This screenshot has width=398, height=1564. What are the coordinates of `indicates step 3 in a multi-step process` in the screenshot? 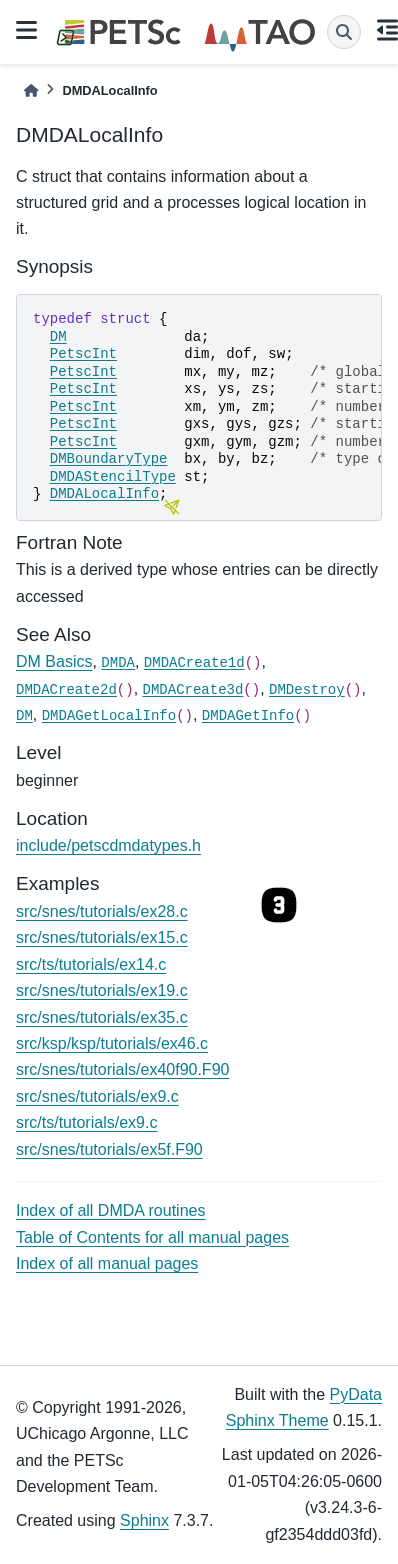 It's located at (279, 905).